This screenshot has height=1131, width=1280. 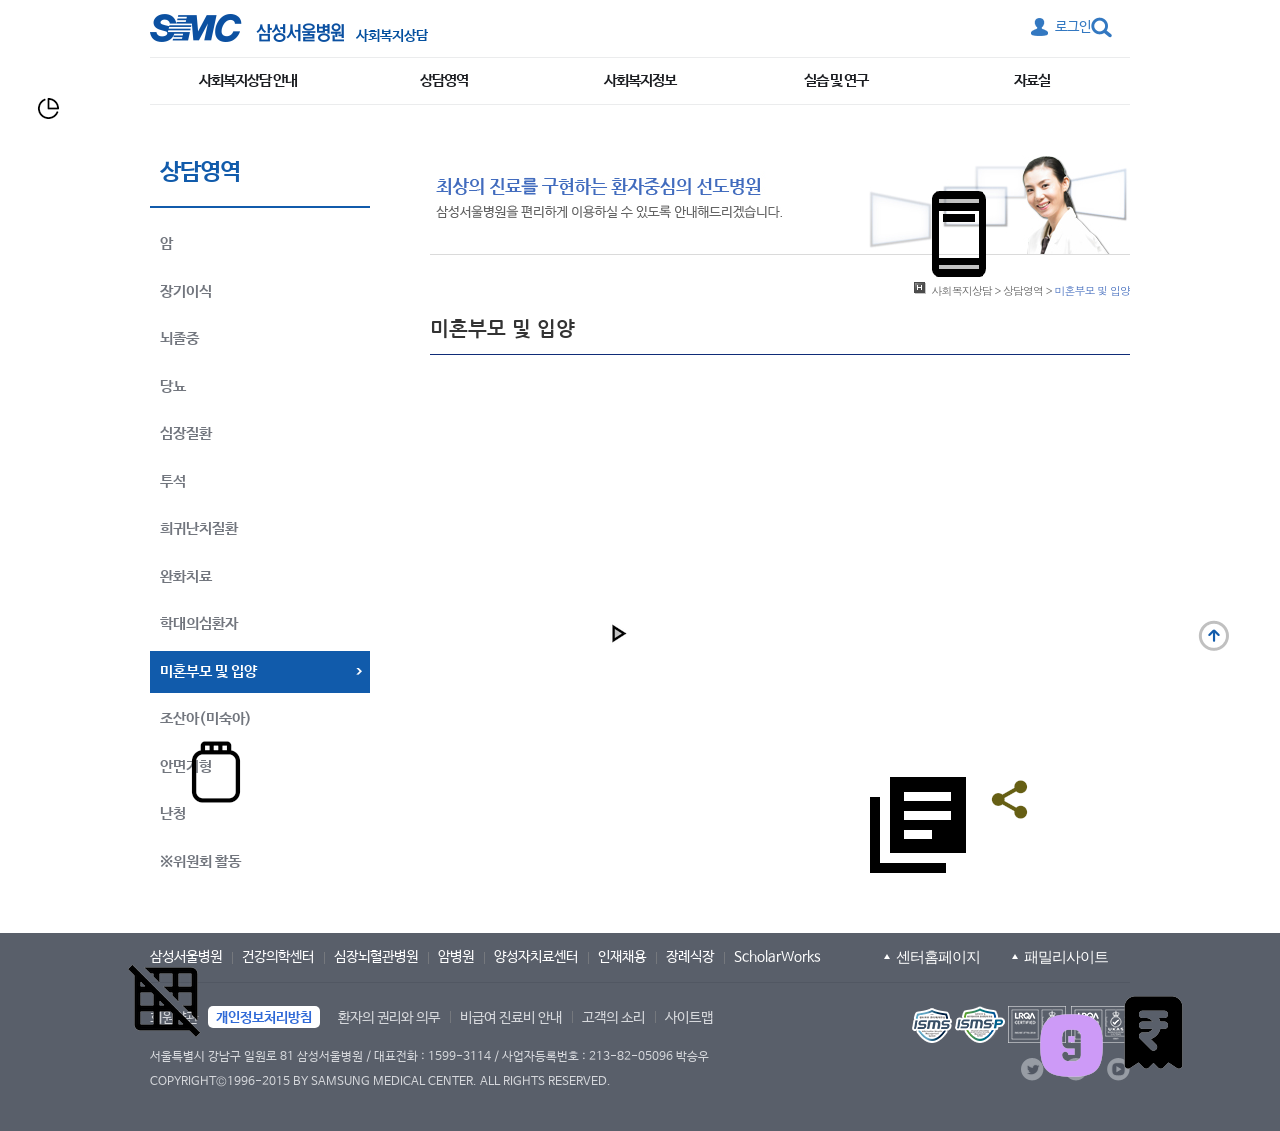 What do you see at coordinates (918, 825) in the screenshot?
I see `access your document library` at bounding box center [918, 825].